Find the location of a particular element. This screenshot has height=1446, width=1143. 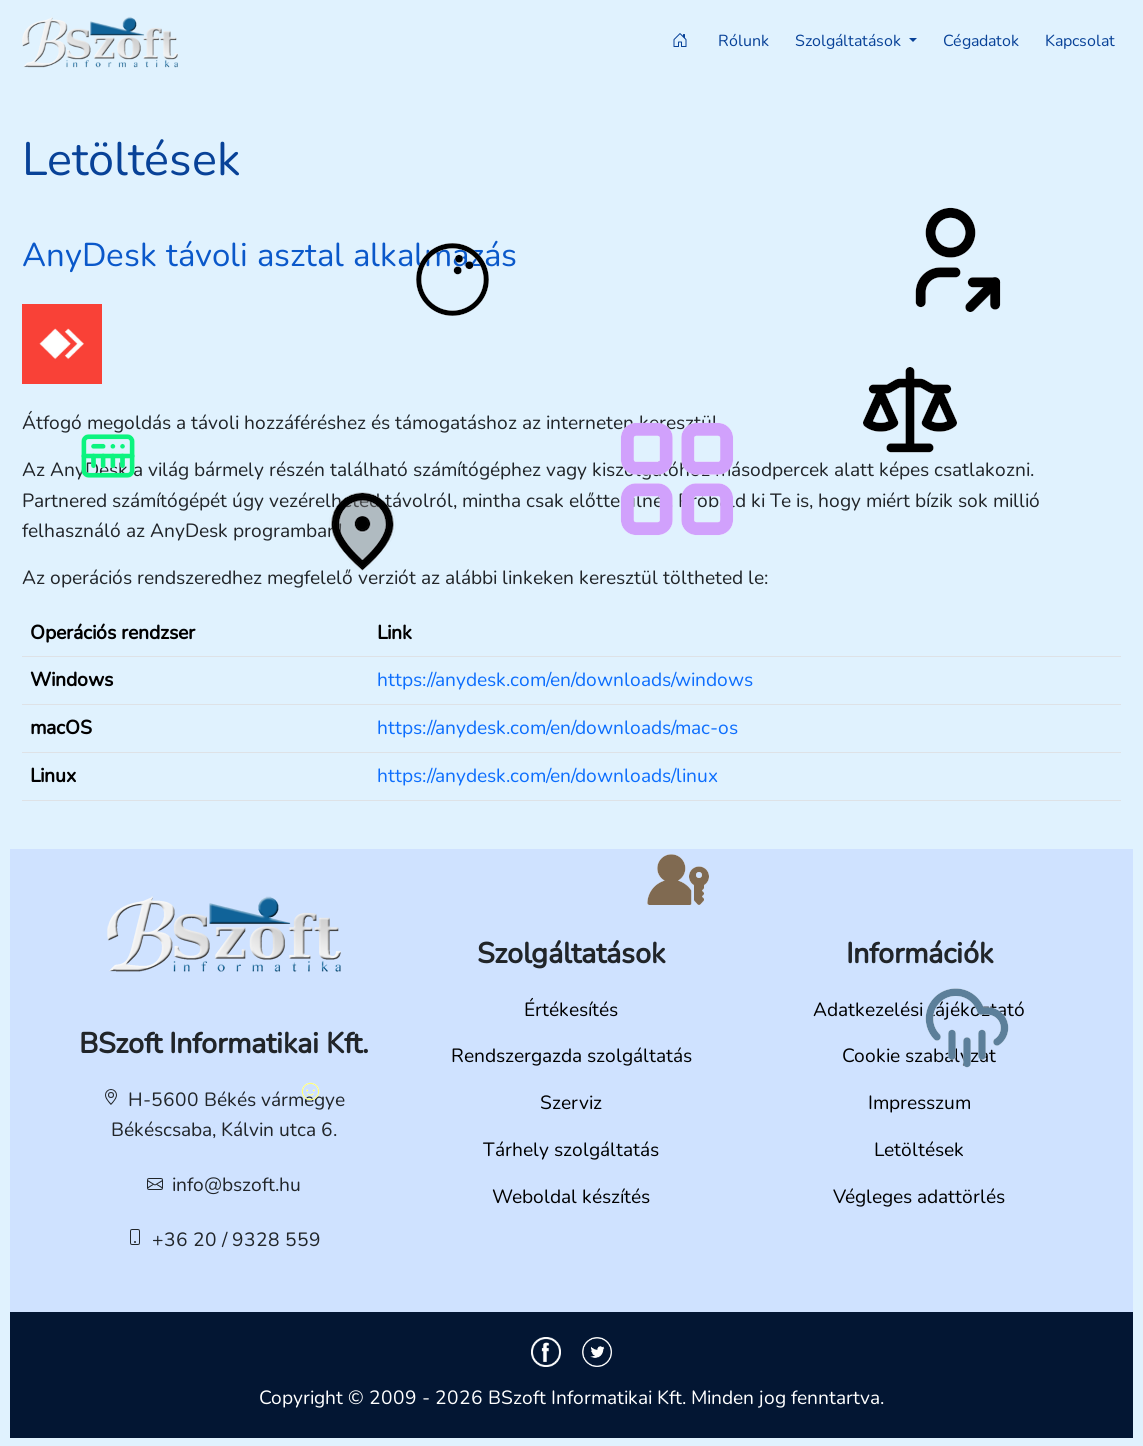

view all apps is located at coordinates (677, 479).